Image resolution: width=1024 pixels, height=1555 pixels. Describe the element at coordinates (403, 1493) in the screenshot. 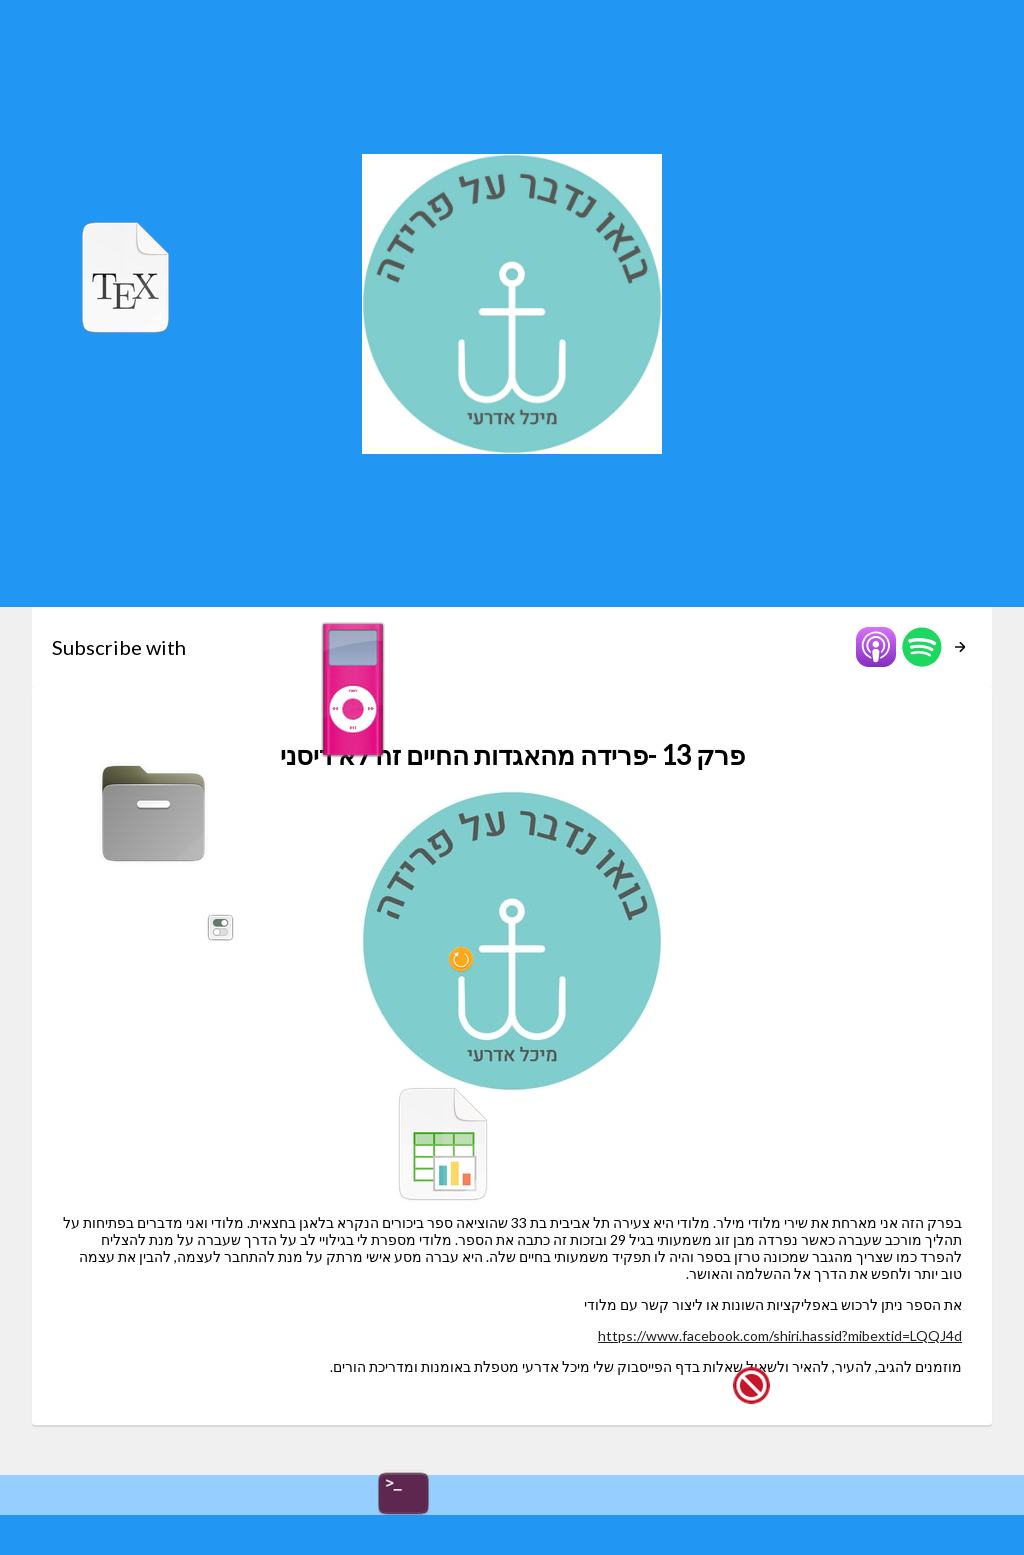

I see `open terminal application` at that location.